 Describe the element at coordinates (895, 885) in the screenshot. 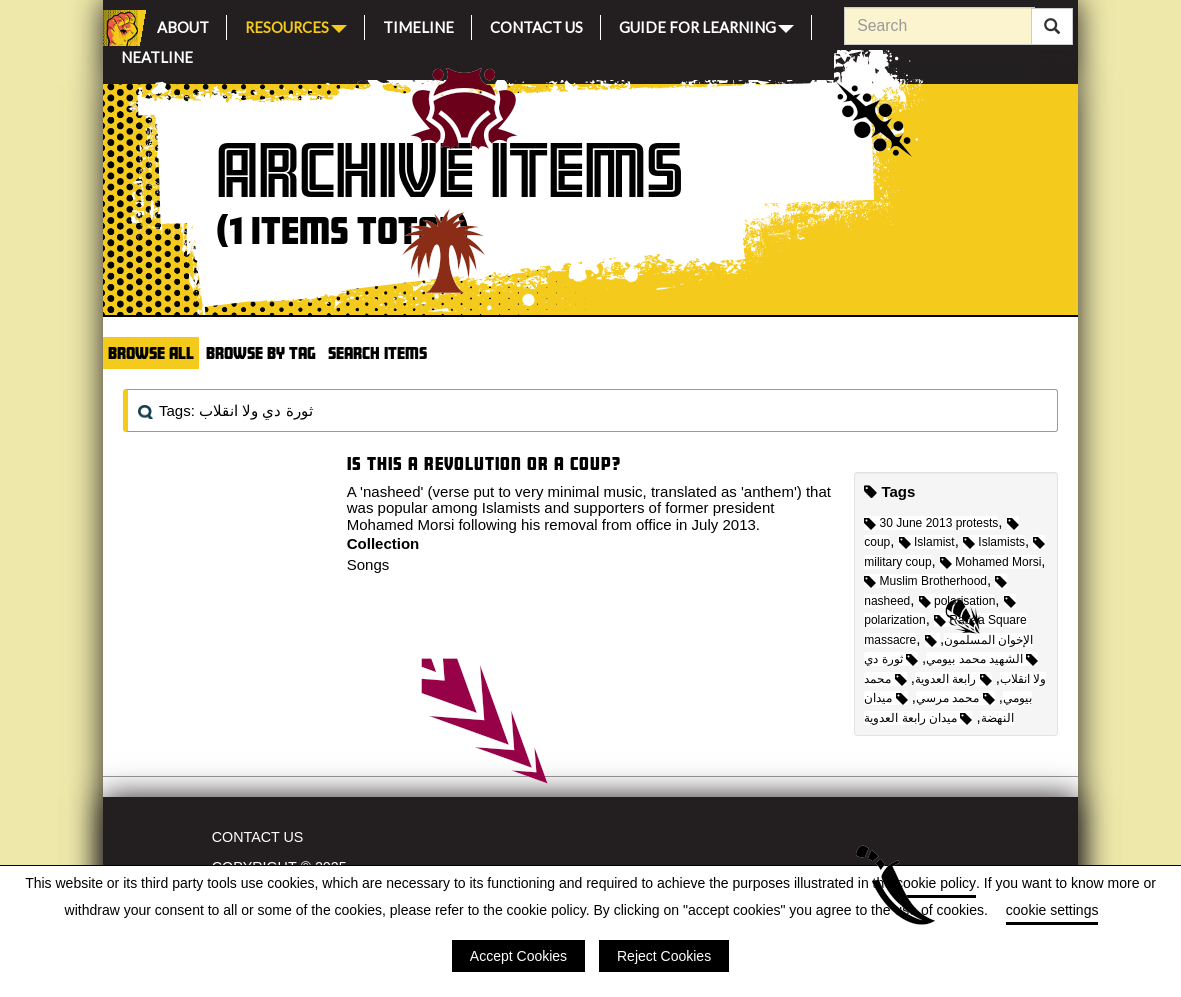

I see `equip a dagger or knife weapon` at that location.